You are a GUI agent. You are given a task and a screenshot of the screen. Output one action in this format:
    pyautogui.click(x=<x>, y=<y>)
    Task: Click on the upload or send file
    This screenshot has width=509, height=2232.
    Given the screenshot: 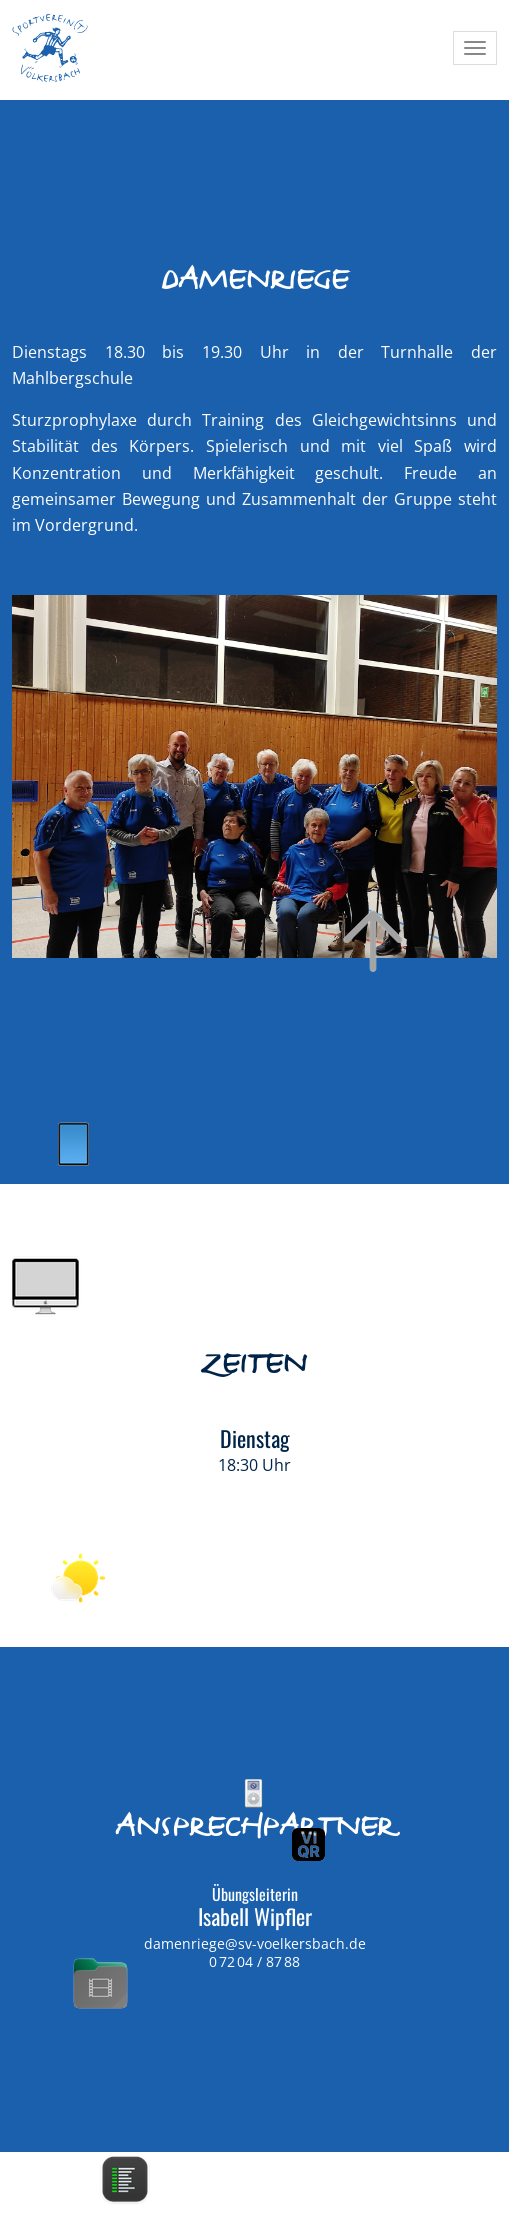 What is the action you would take?
    pyautogui.click(x=373, y=941)
    